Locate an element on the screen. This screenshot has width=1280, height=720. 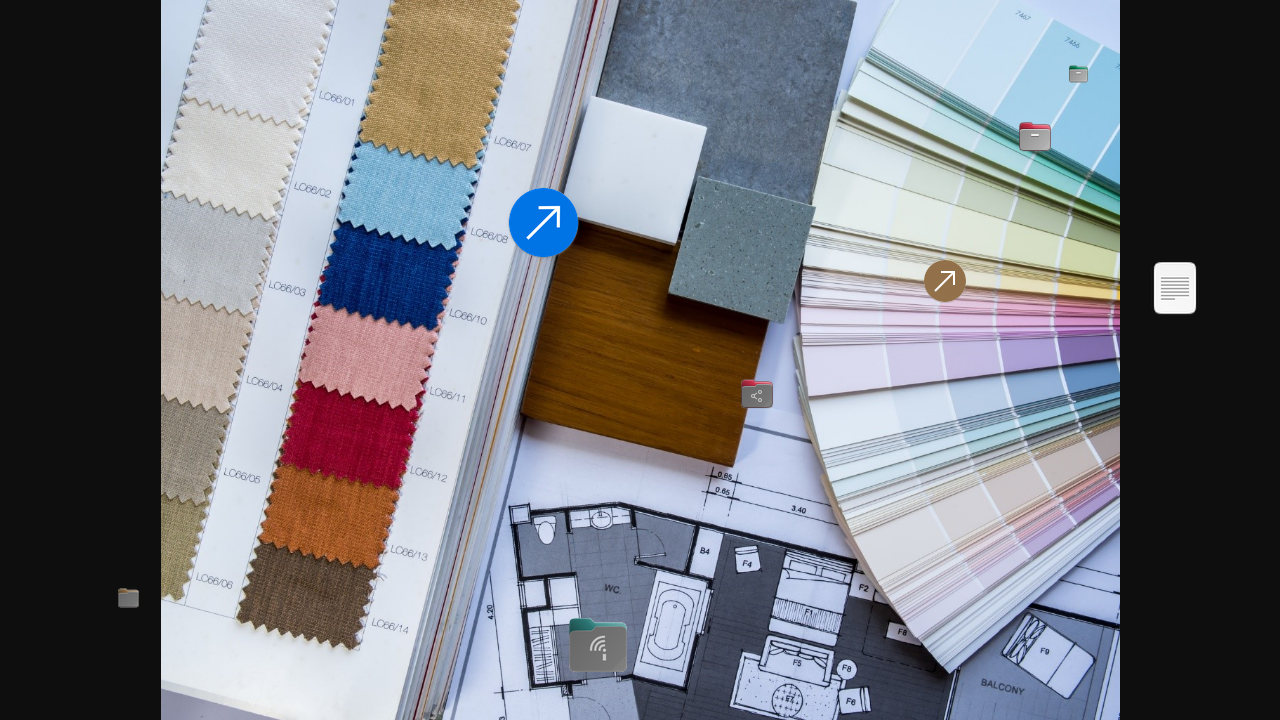
open your public shared folder is located at coordinates (757, 393).